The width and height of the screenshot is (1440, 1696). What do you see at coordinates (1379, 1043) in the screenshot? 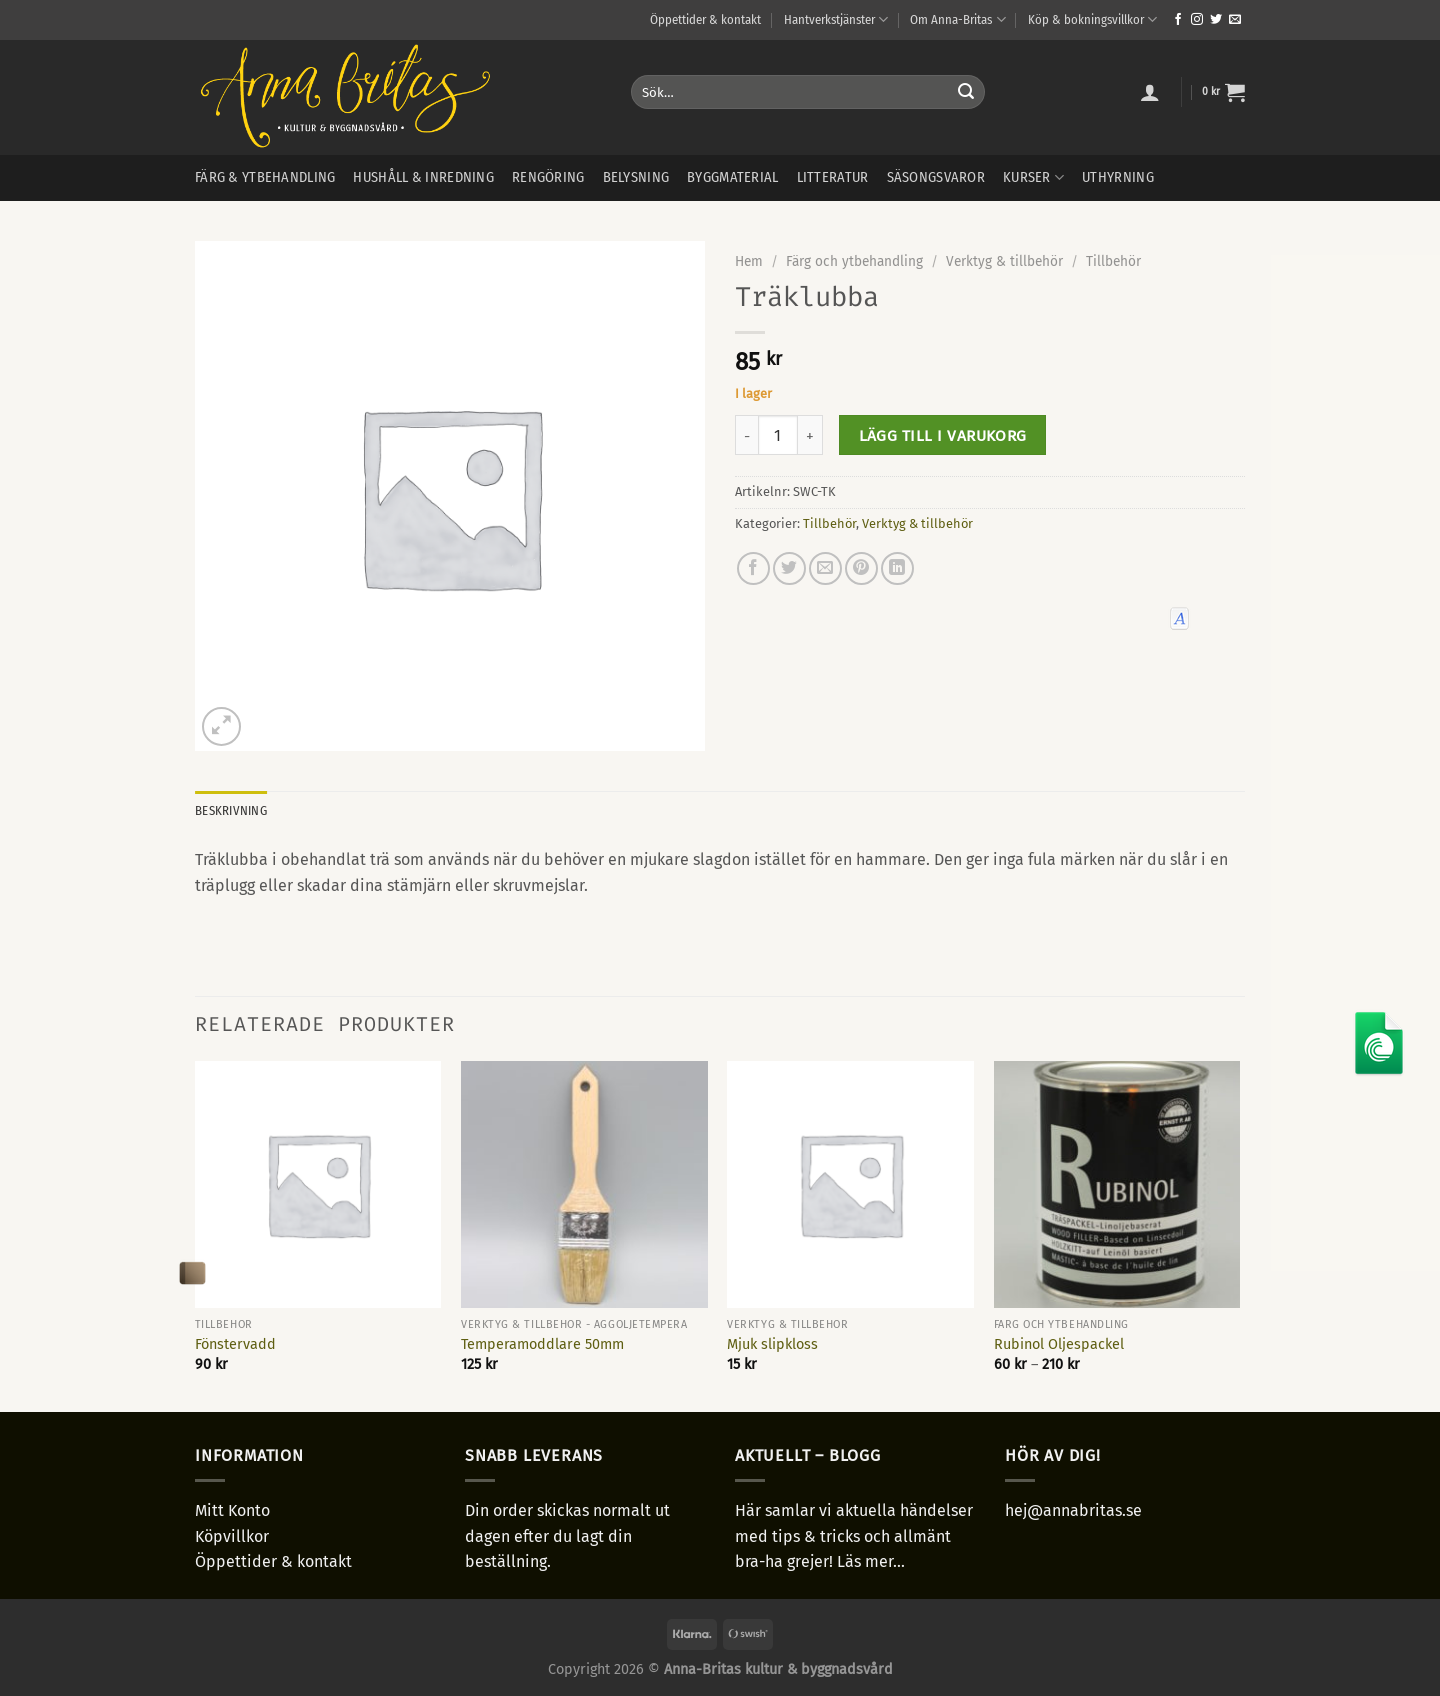
I see `a torrent file ready to open with BitTorrent client` at bounding box center [1379, 1043].